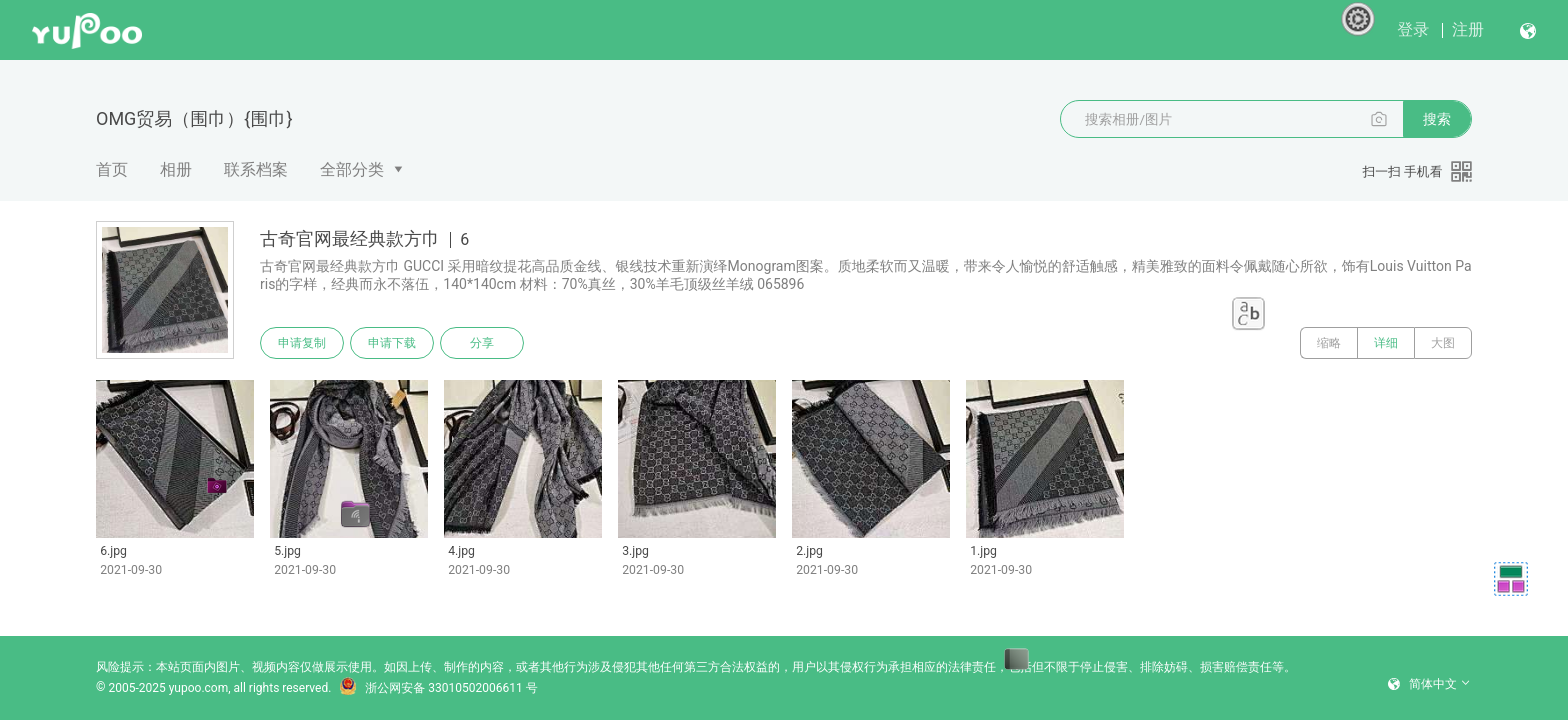 This screenshot has height=720, width=1568. I want to click on select all items in the current view, so click(1511, 579).